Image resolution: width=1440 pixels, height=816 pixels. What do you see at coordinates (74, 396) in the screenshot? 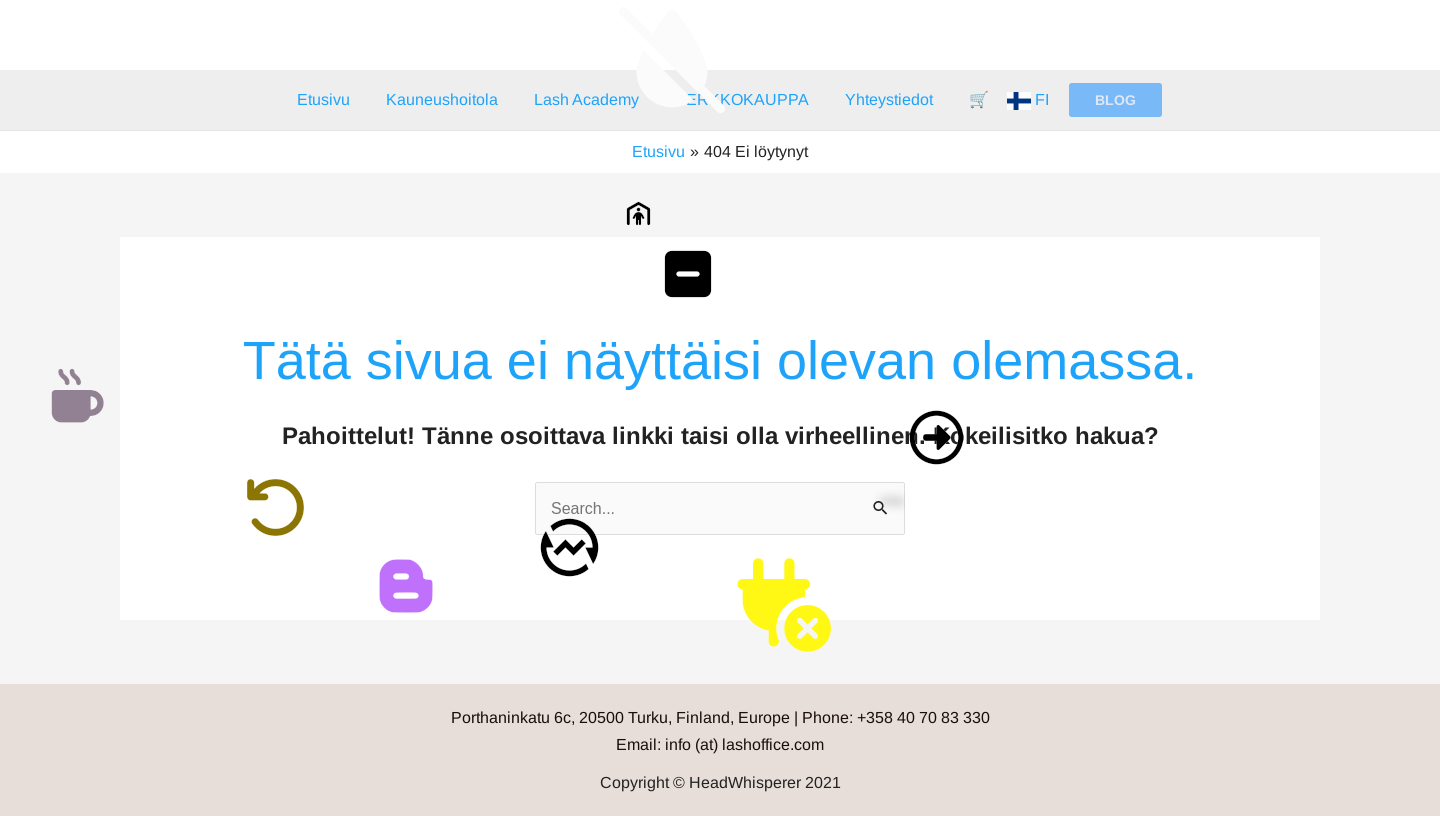
I see `take a coffee break or pause timer` at bounding box center [74, 396].